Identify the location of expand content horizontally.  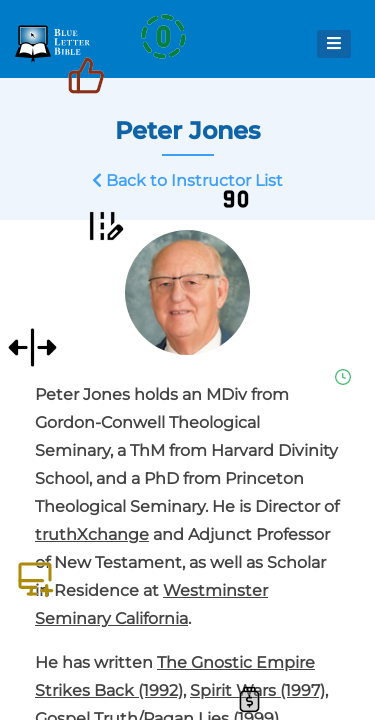
(32, 347).